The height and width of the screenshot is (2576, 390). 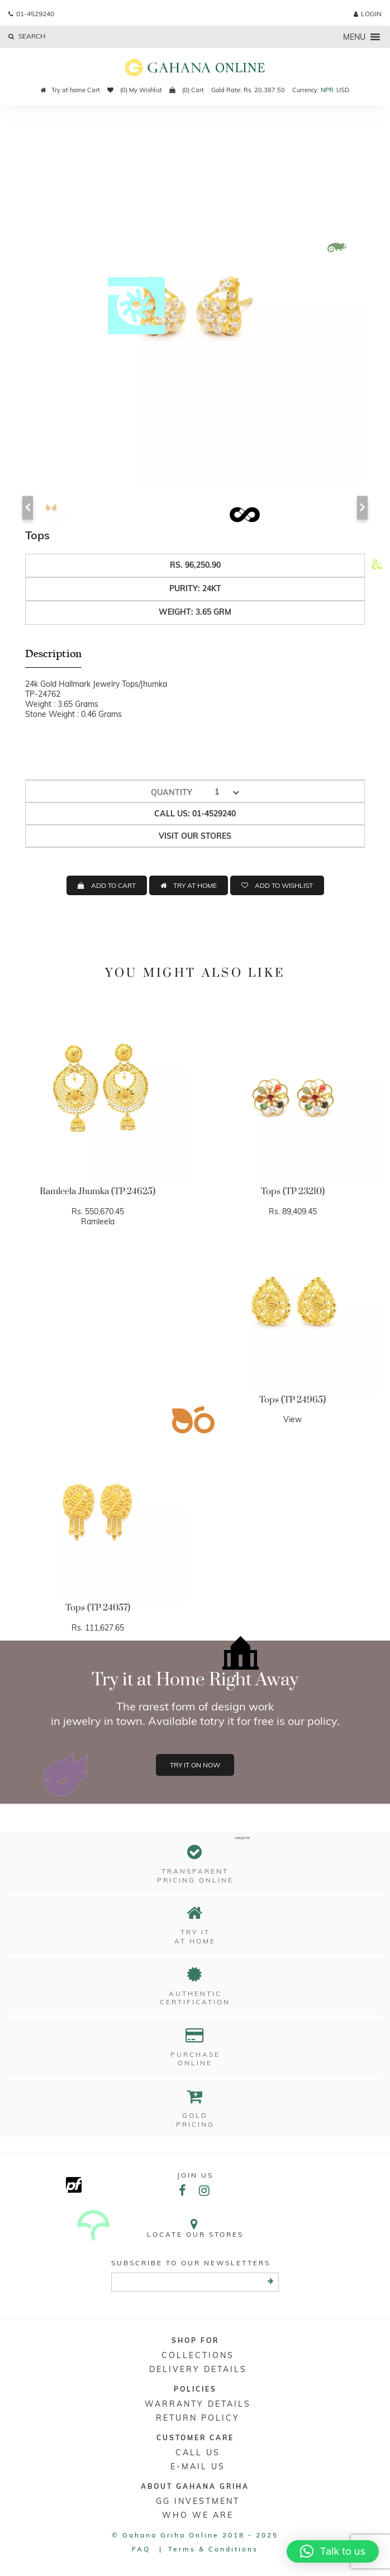 I want to click on open Apache Superset data visualization platform, so click(x=245, y=515).